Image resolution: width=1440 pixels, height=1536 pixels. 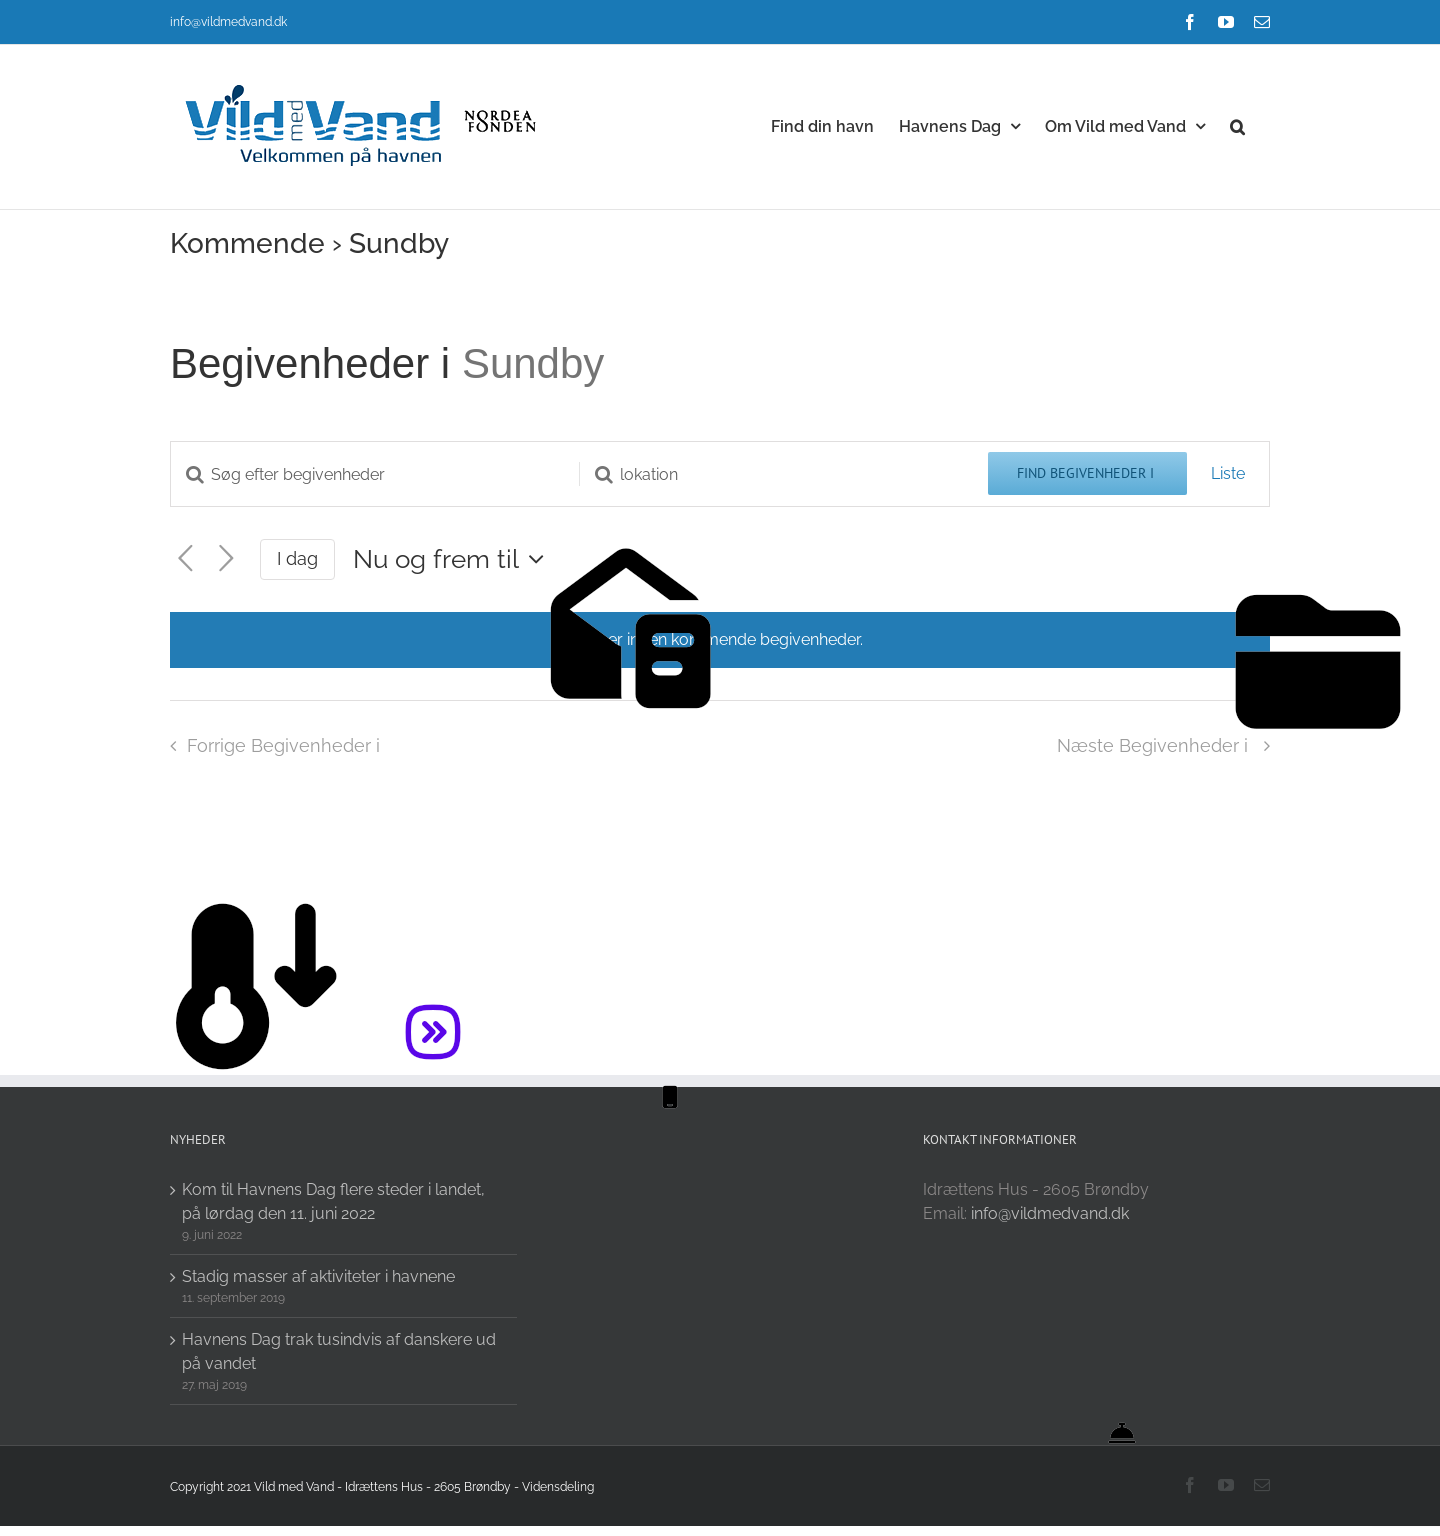 What do you see at coordinates (670, 1097) in the screenshot?
I see `call or text from mobile device` at bounding box center [670, 1097].